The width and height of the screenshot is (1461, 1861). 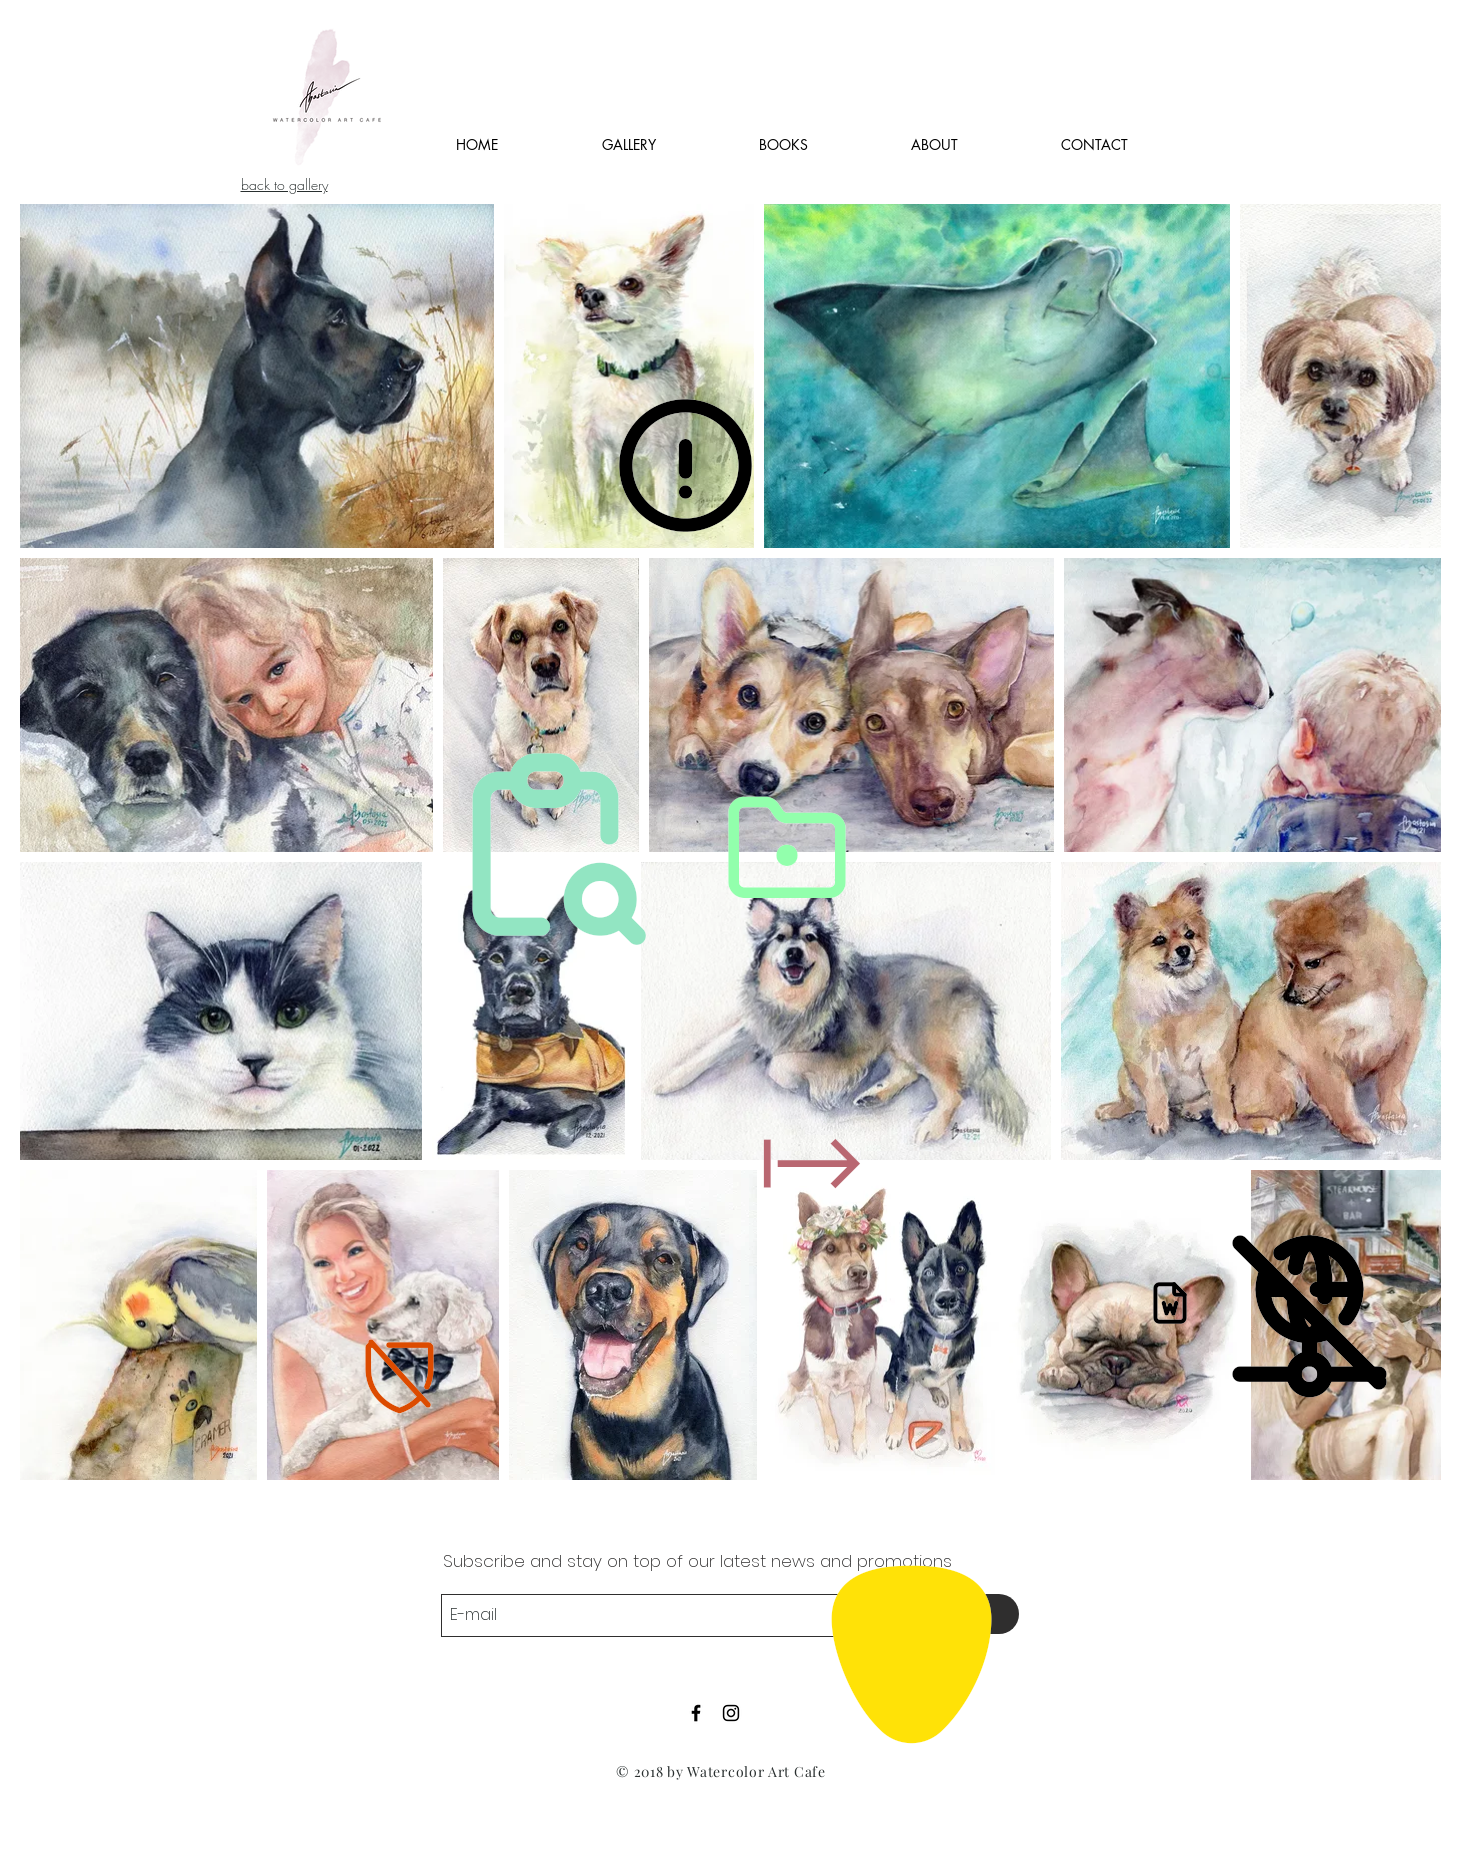 What do you see at coordinates (545, 844) in the screenshot?
I see `search clipboard contents` at bounding box center [545, 844].